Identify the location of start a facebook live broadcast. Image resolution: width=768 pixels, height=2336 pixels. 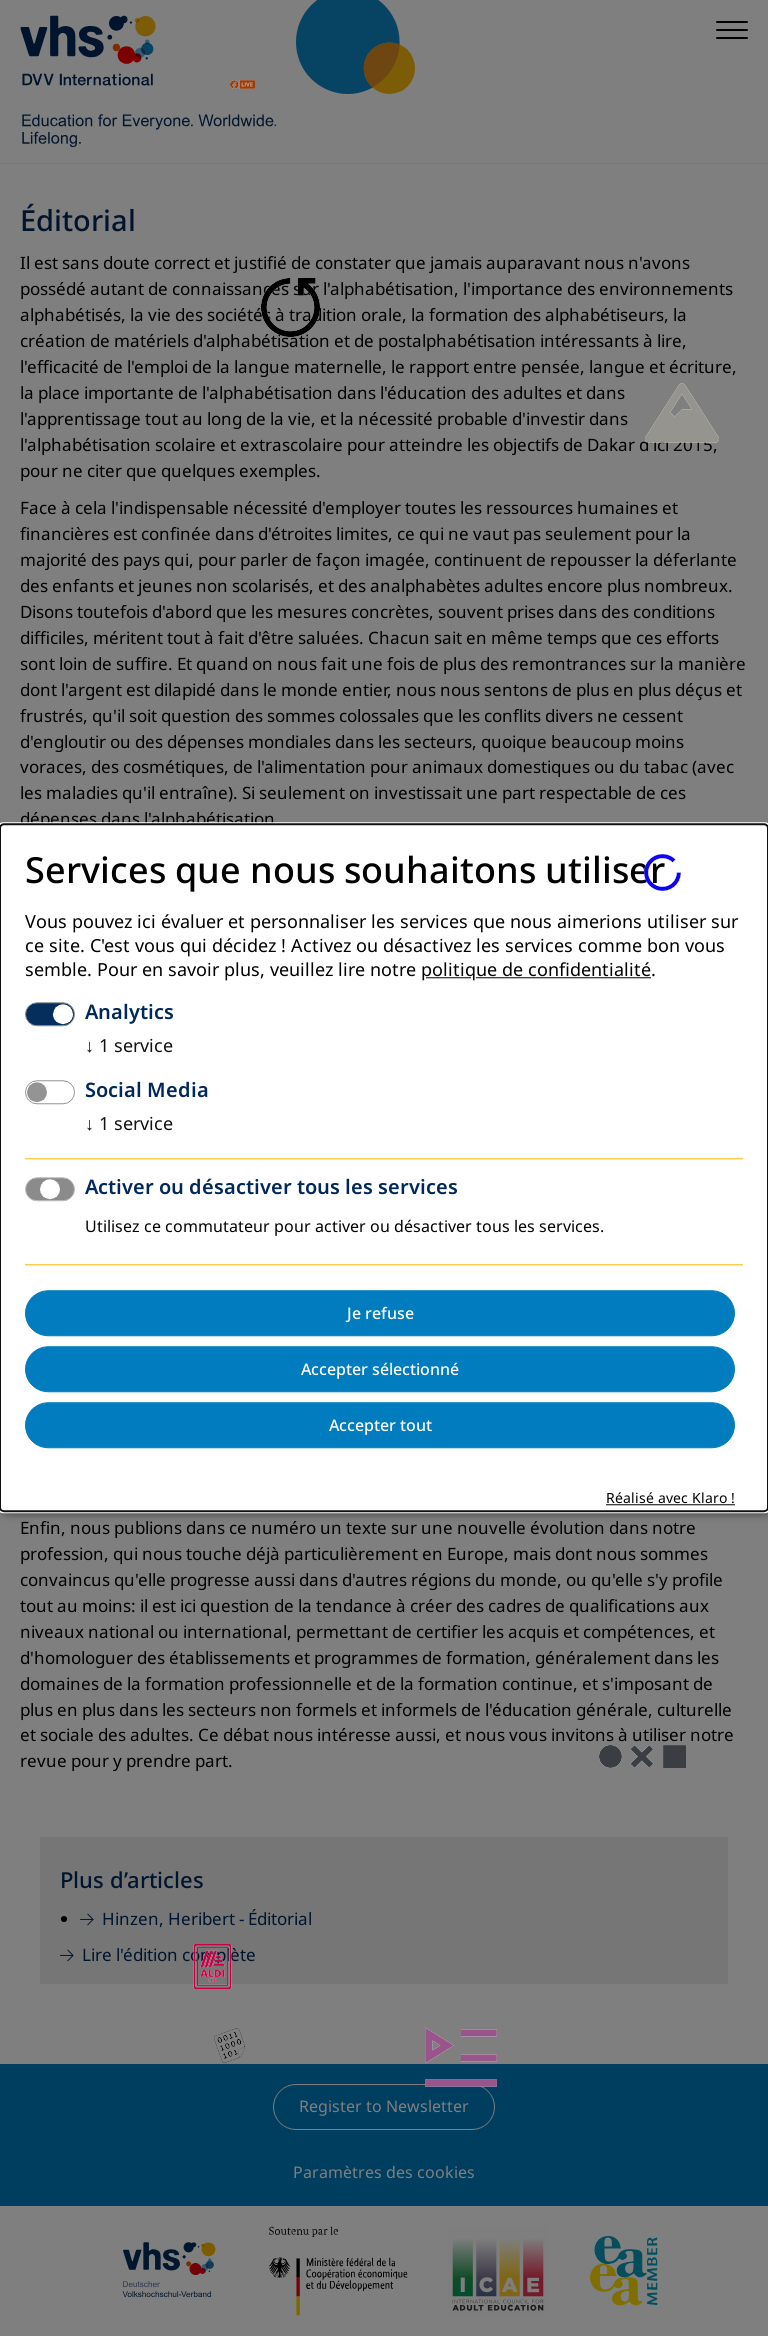
(242, 84).